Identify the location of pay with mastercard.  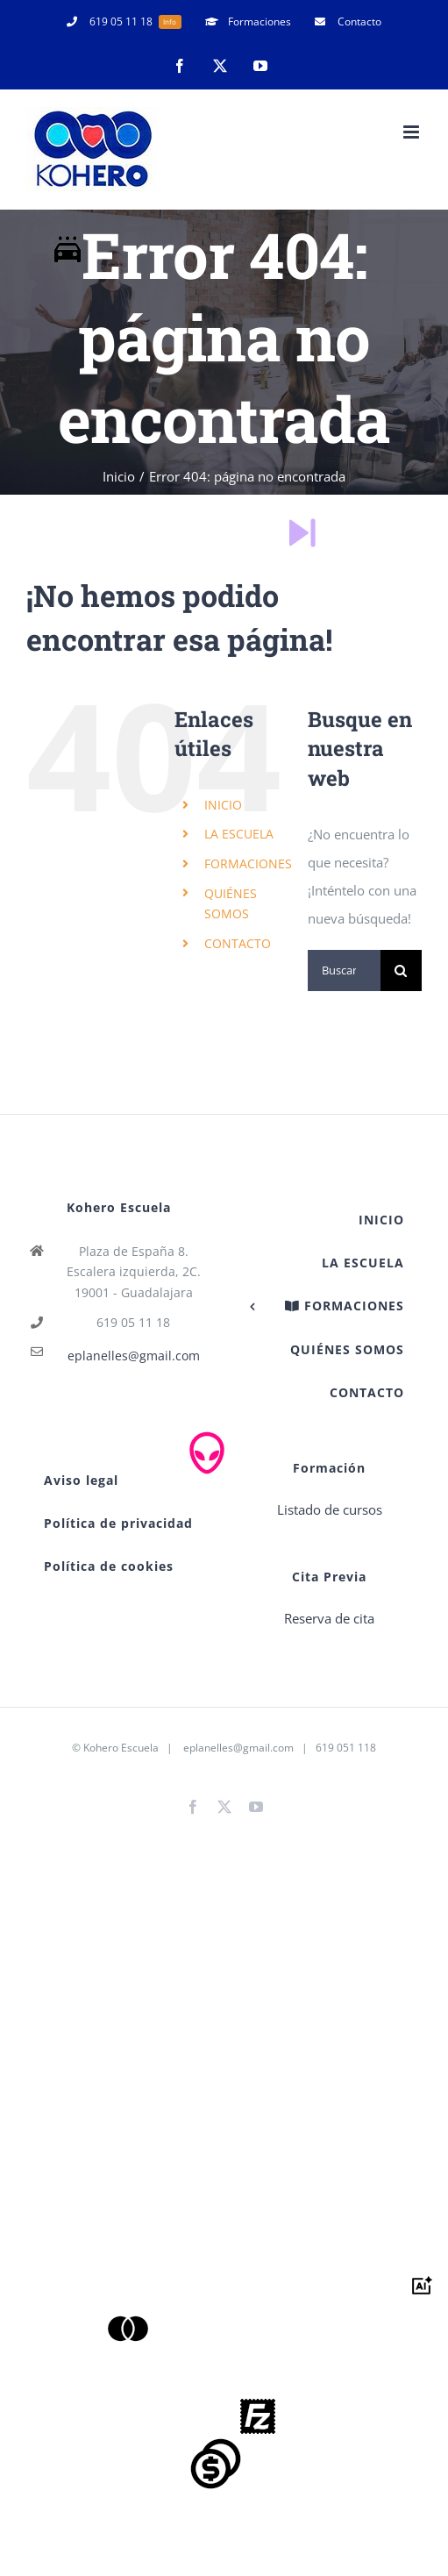
(128, 2329).